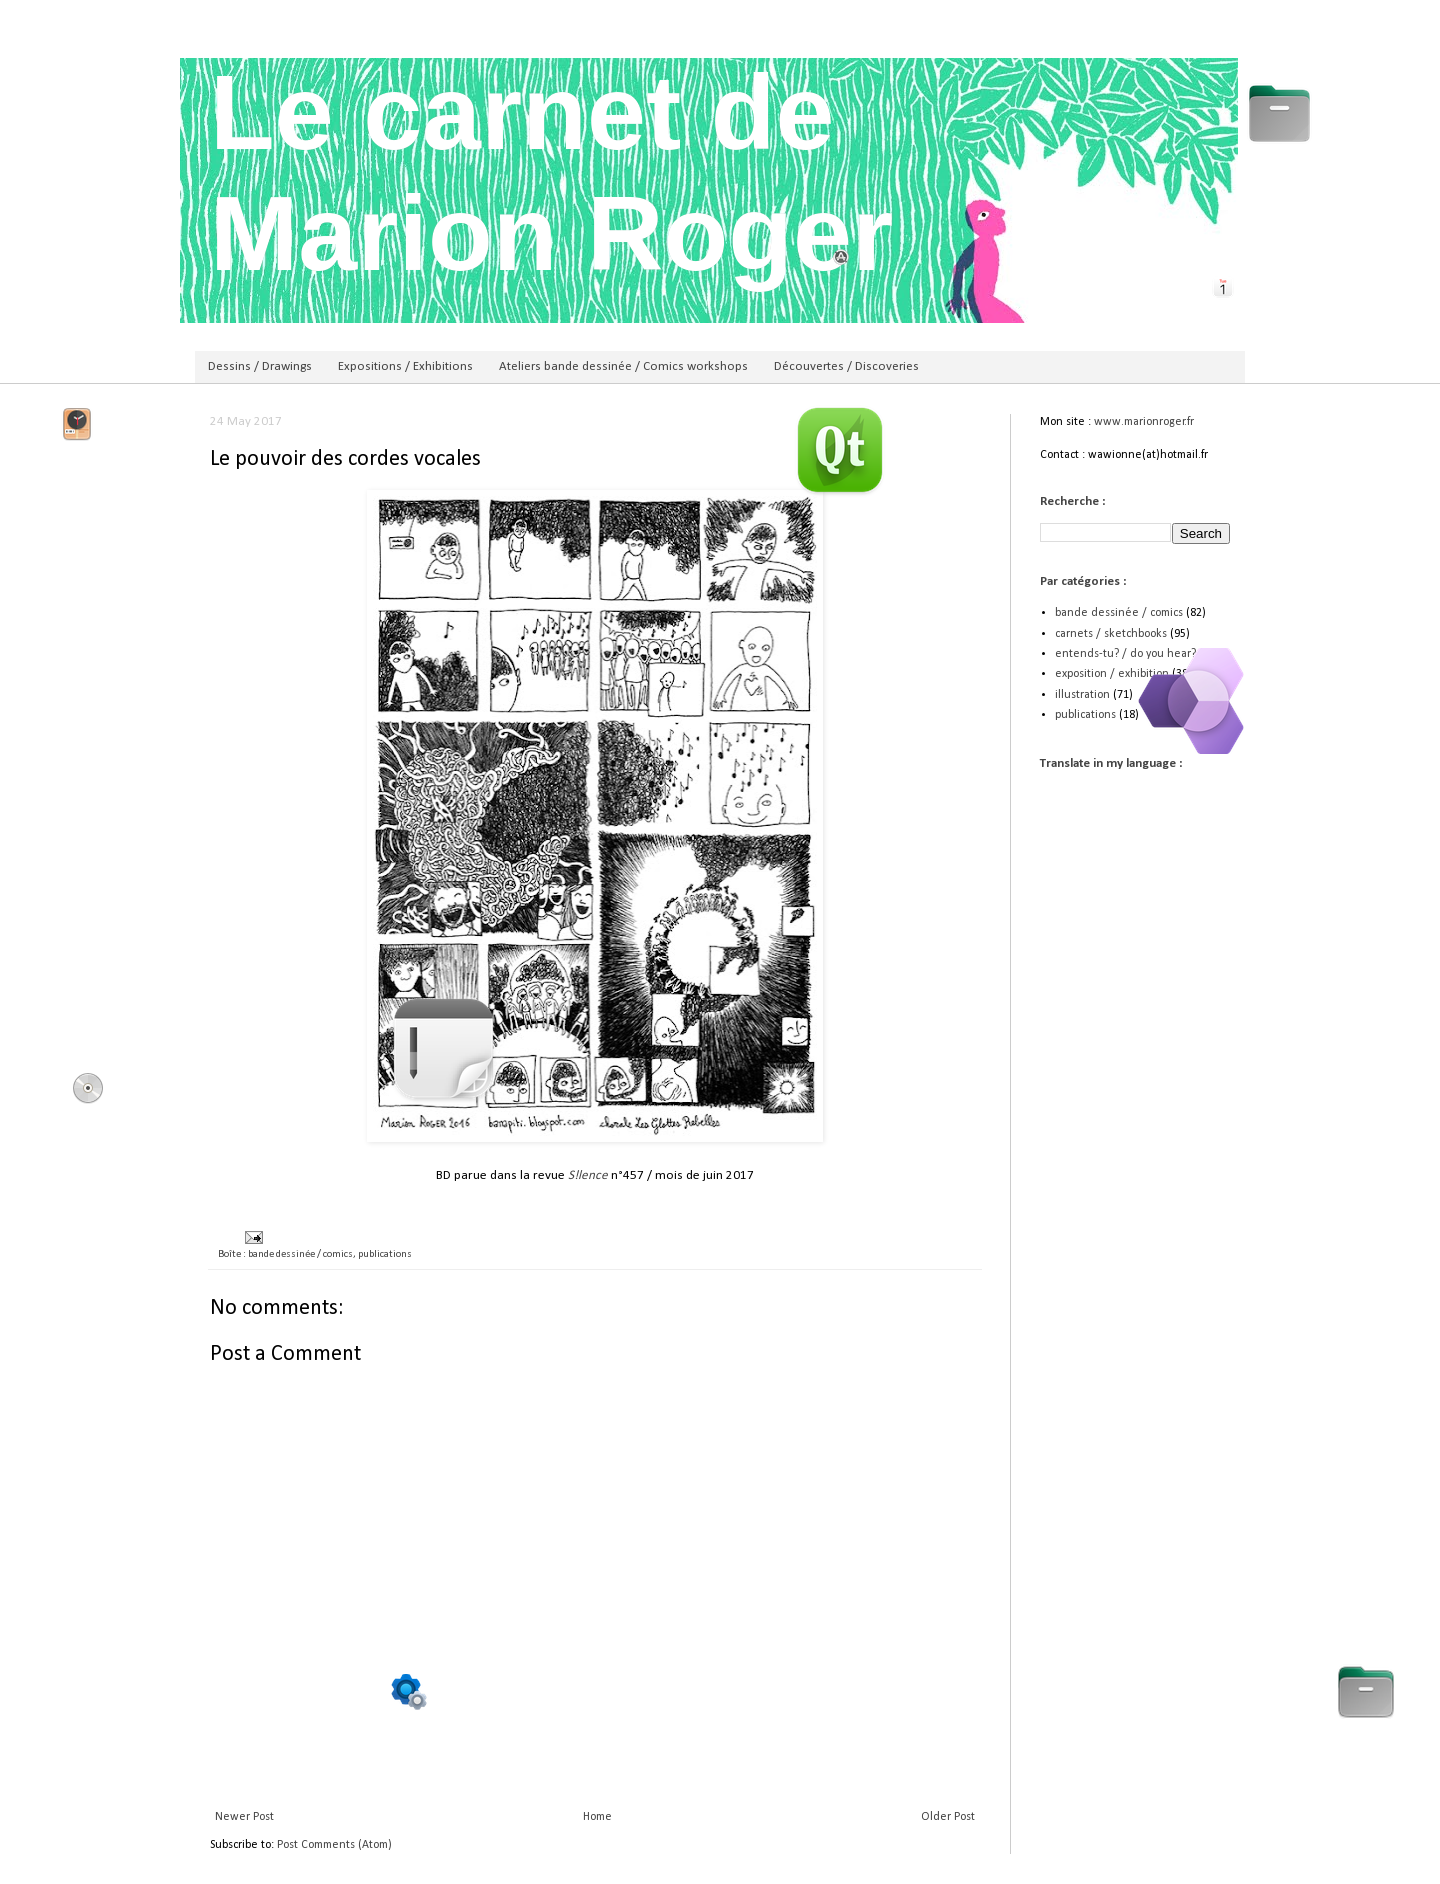 This screenshot has height=1884, width=1440. What do you see at coordinates (409, 1692) in the screenshot?
I see `open system settings` at bounding box center [409, 1692].